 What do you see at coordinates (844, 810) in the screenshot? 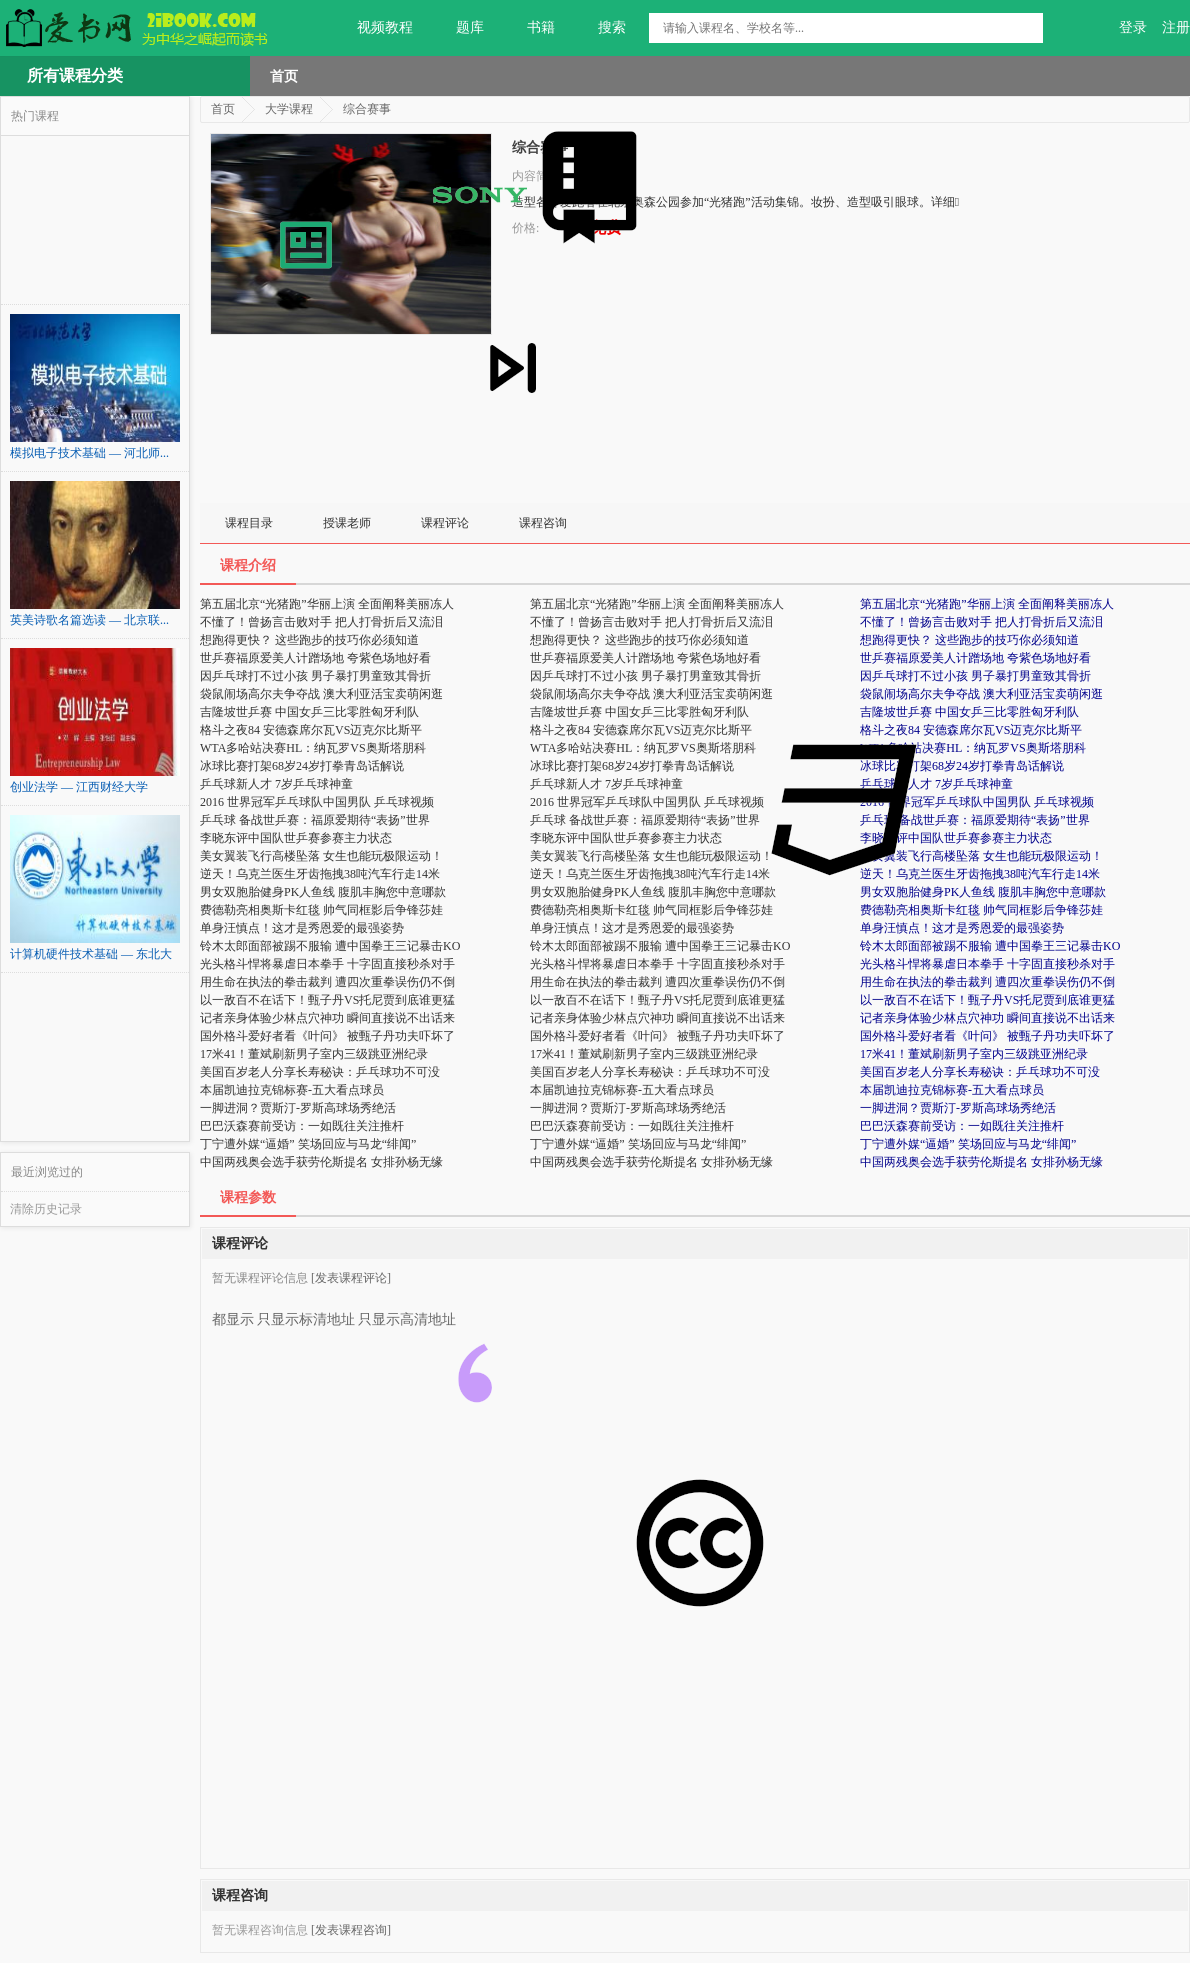
I see `indicates CSS3 styling or stylesheet` at bounding box center [844, 810].